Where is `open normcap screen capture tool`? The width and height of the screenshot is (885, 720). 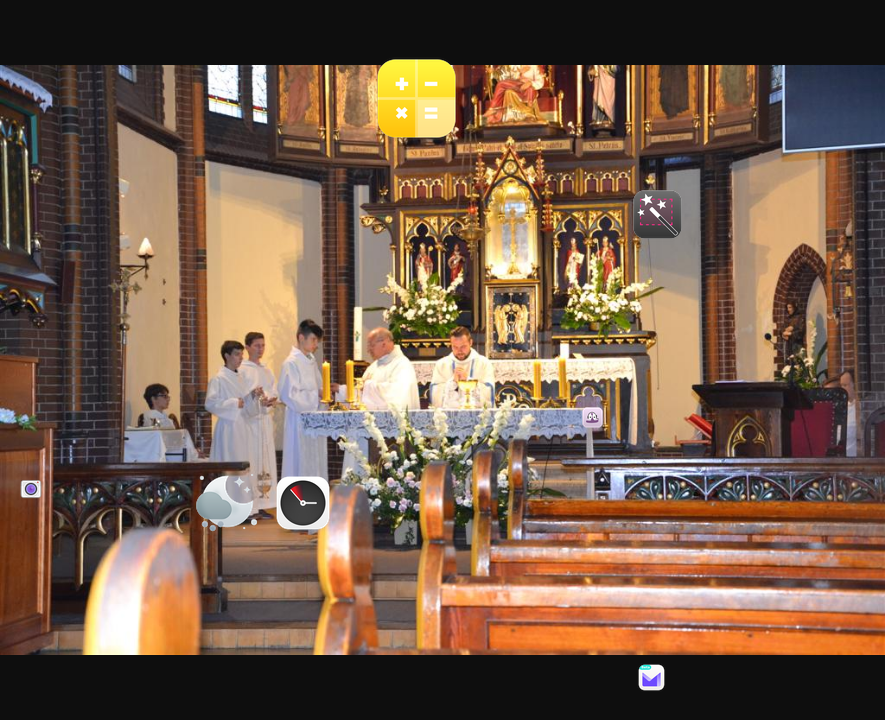 open normcap screen capture tool is located at coordinates (657, 214).